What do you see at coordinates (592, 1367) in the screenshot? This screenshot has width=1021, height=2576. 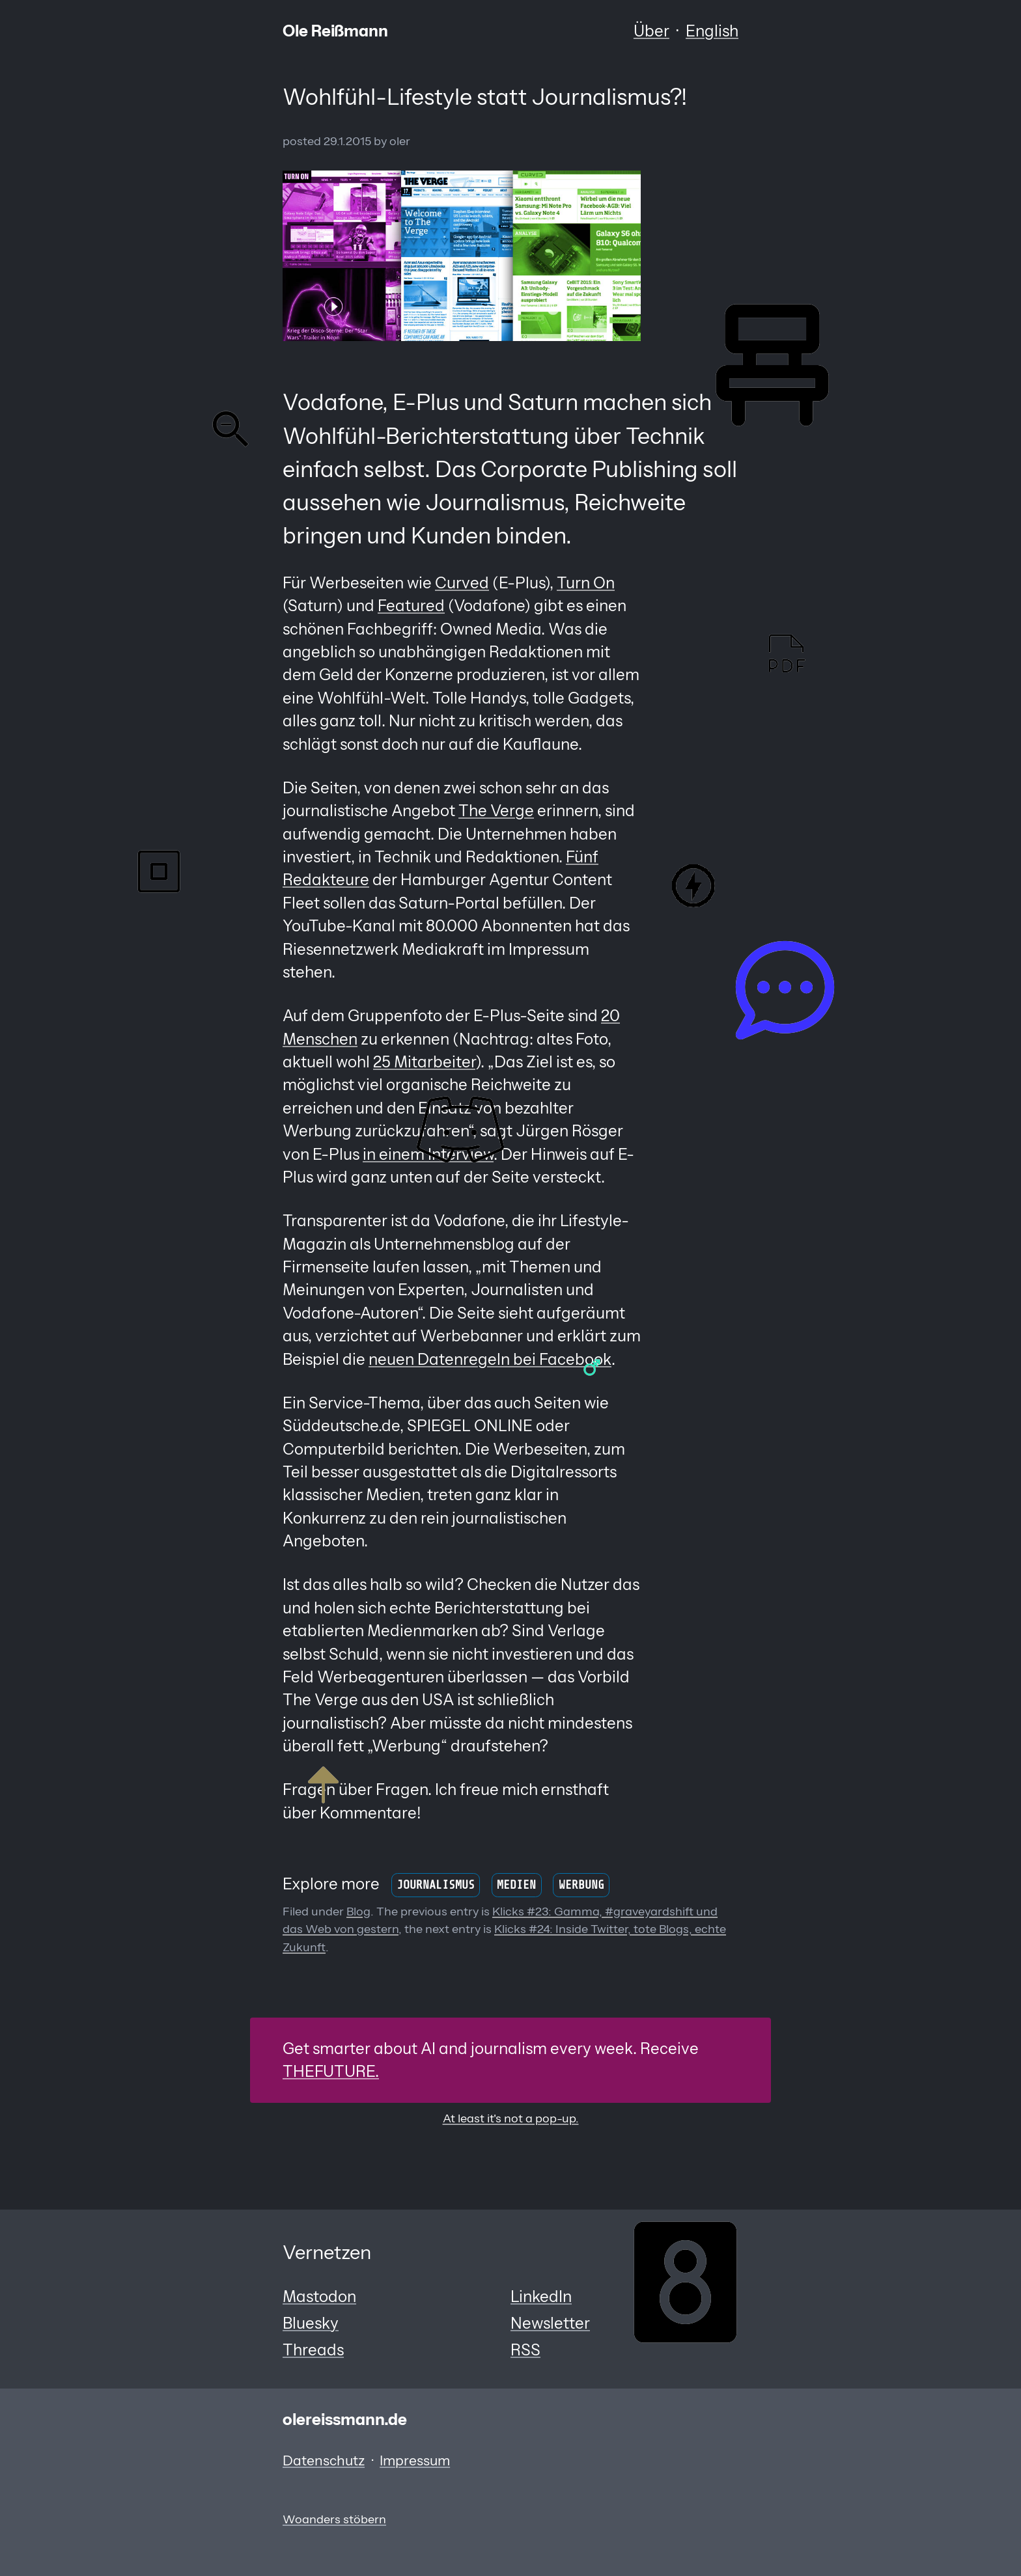 I see `indicates transgender or non-binary gender identity option` at bounding box center [592, 1367].